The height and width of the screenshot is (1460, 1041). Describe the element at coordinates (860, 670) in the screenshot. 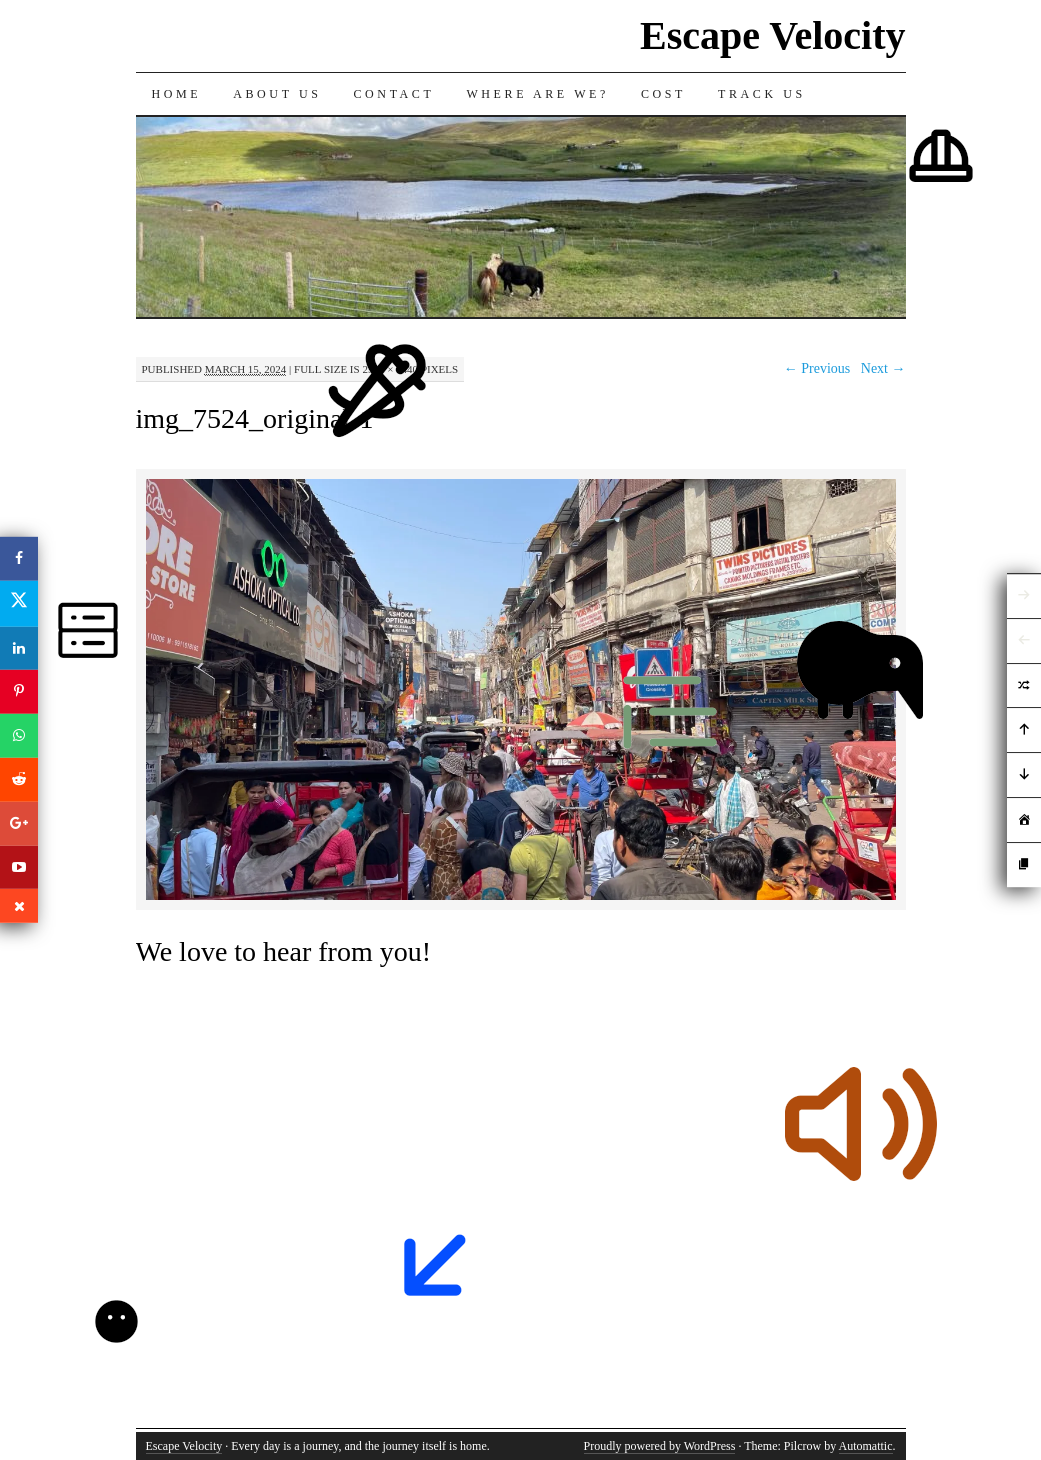

I see `kiwi bird icon representing New Zealand-related content` at that location.